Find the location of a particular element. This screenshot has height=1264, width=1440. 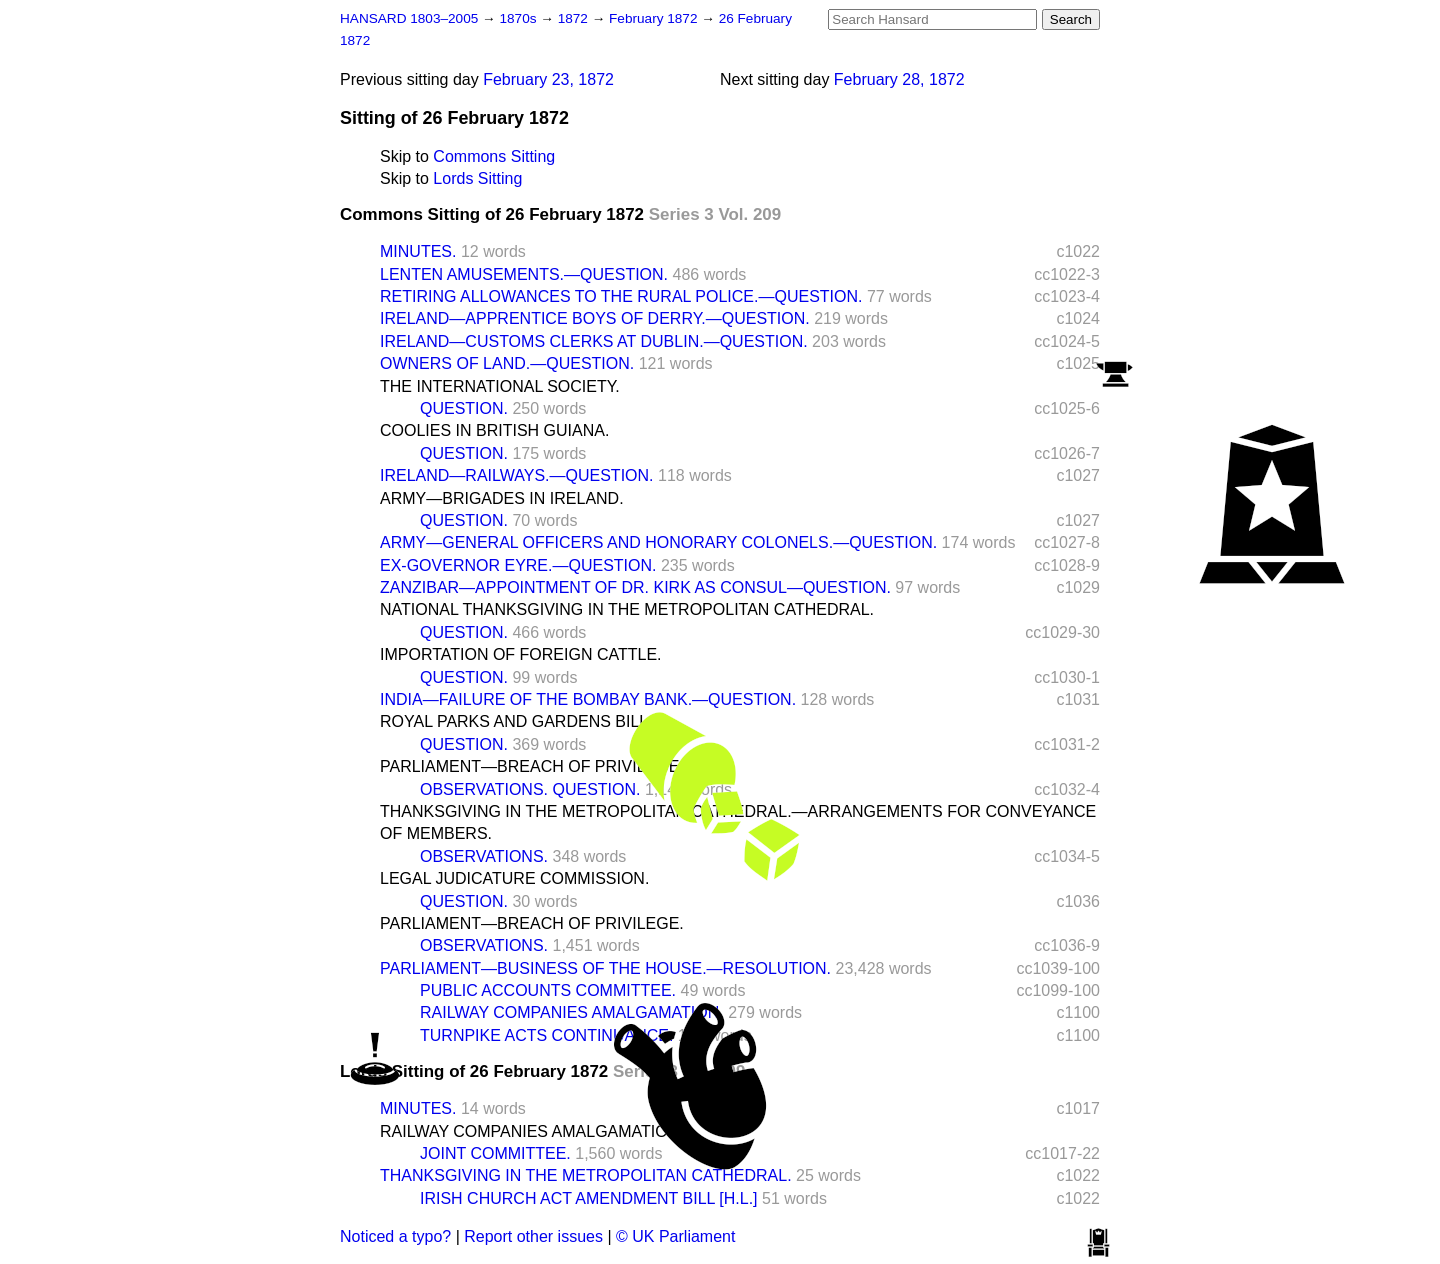

view health or vital statistics is located at coordinates (693, 1086).